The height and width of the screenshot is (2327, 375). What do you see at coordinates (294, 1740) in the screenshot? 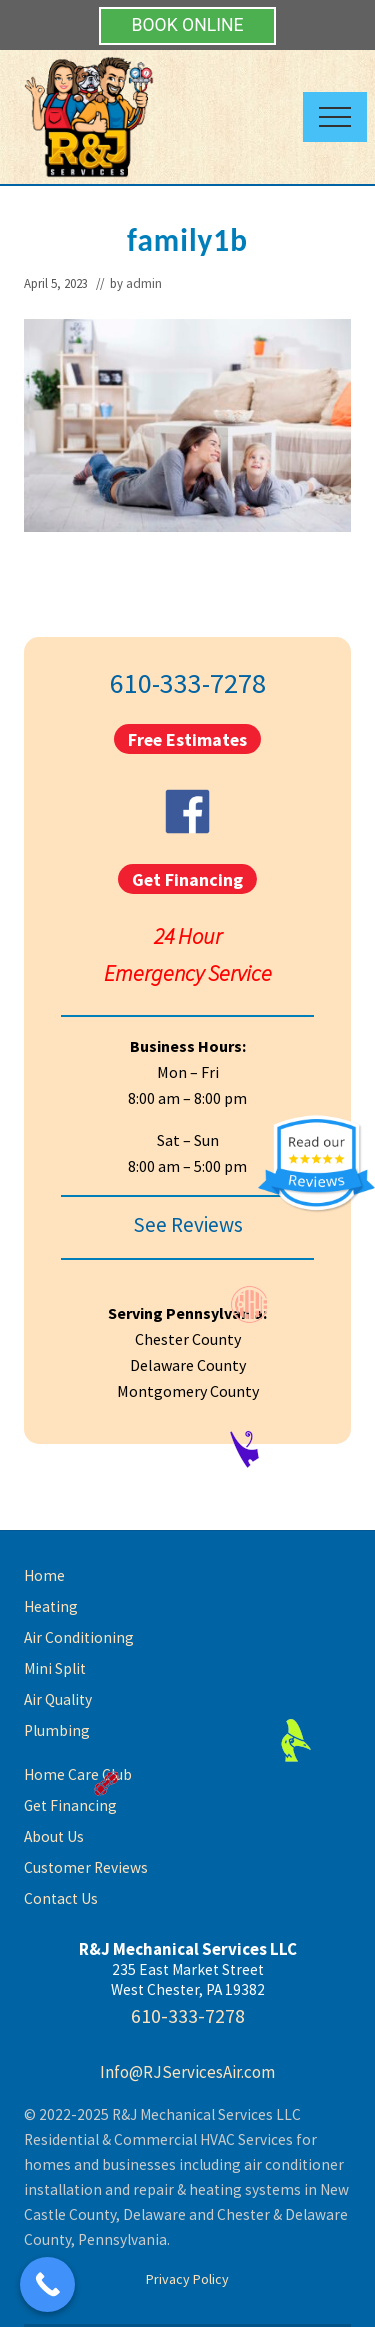
I see `cassowary bird icon for wildlife or nature app` at bounding box center [294, 1740].